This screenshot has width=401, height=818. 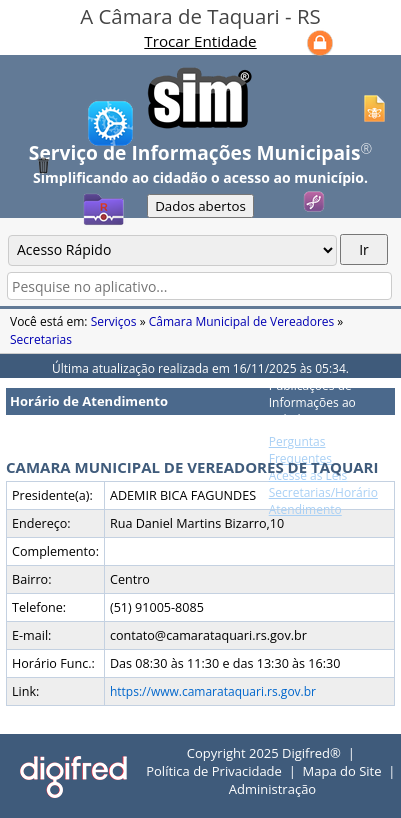 I want to click on open a freeplane mind mapping file, so click(x=374, y=108).